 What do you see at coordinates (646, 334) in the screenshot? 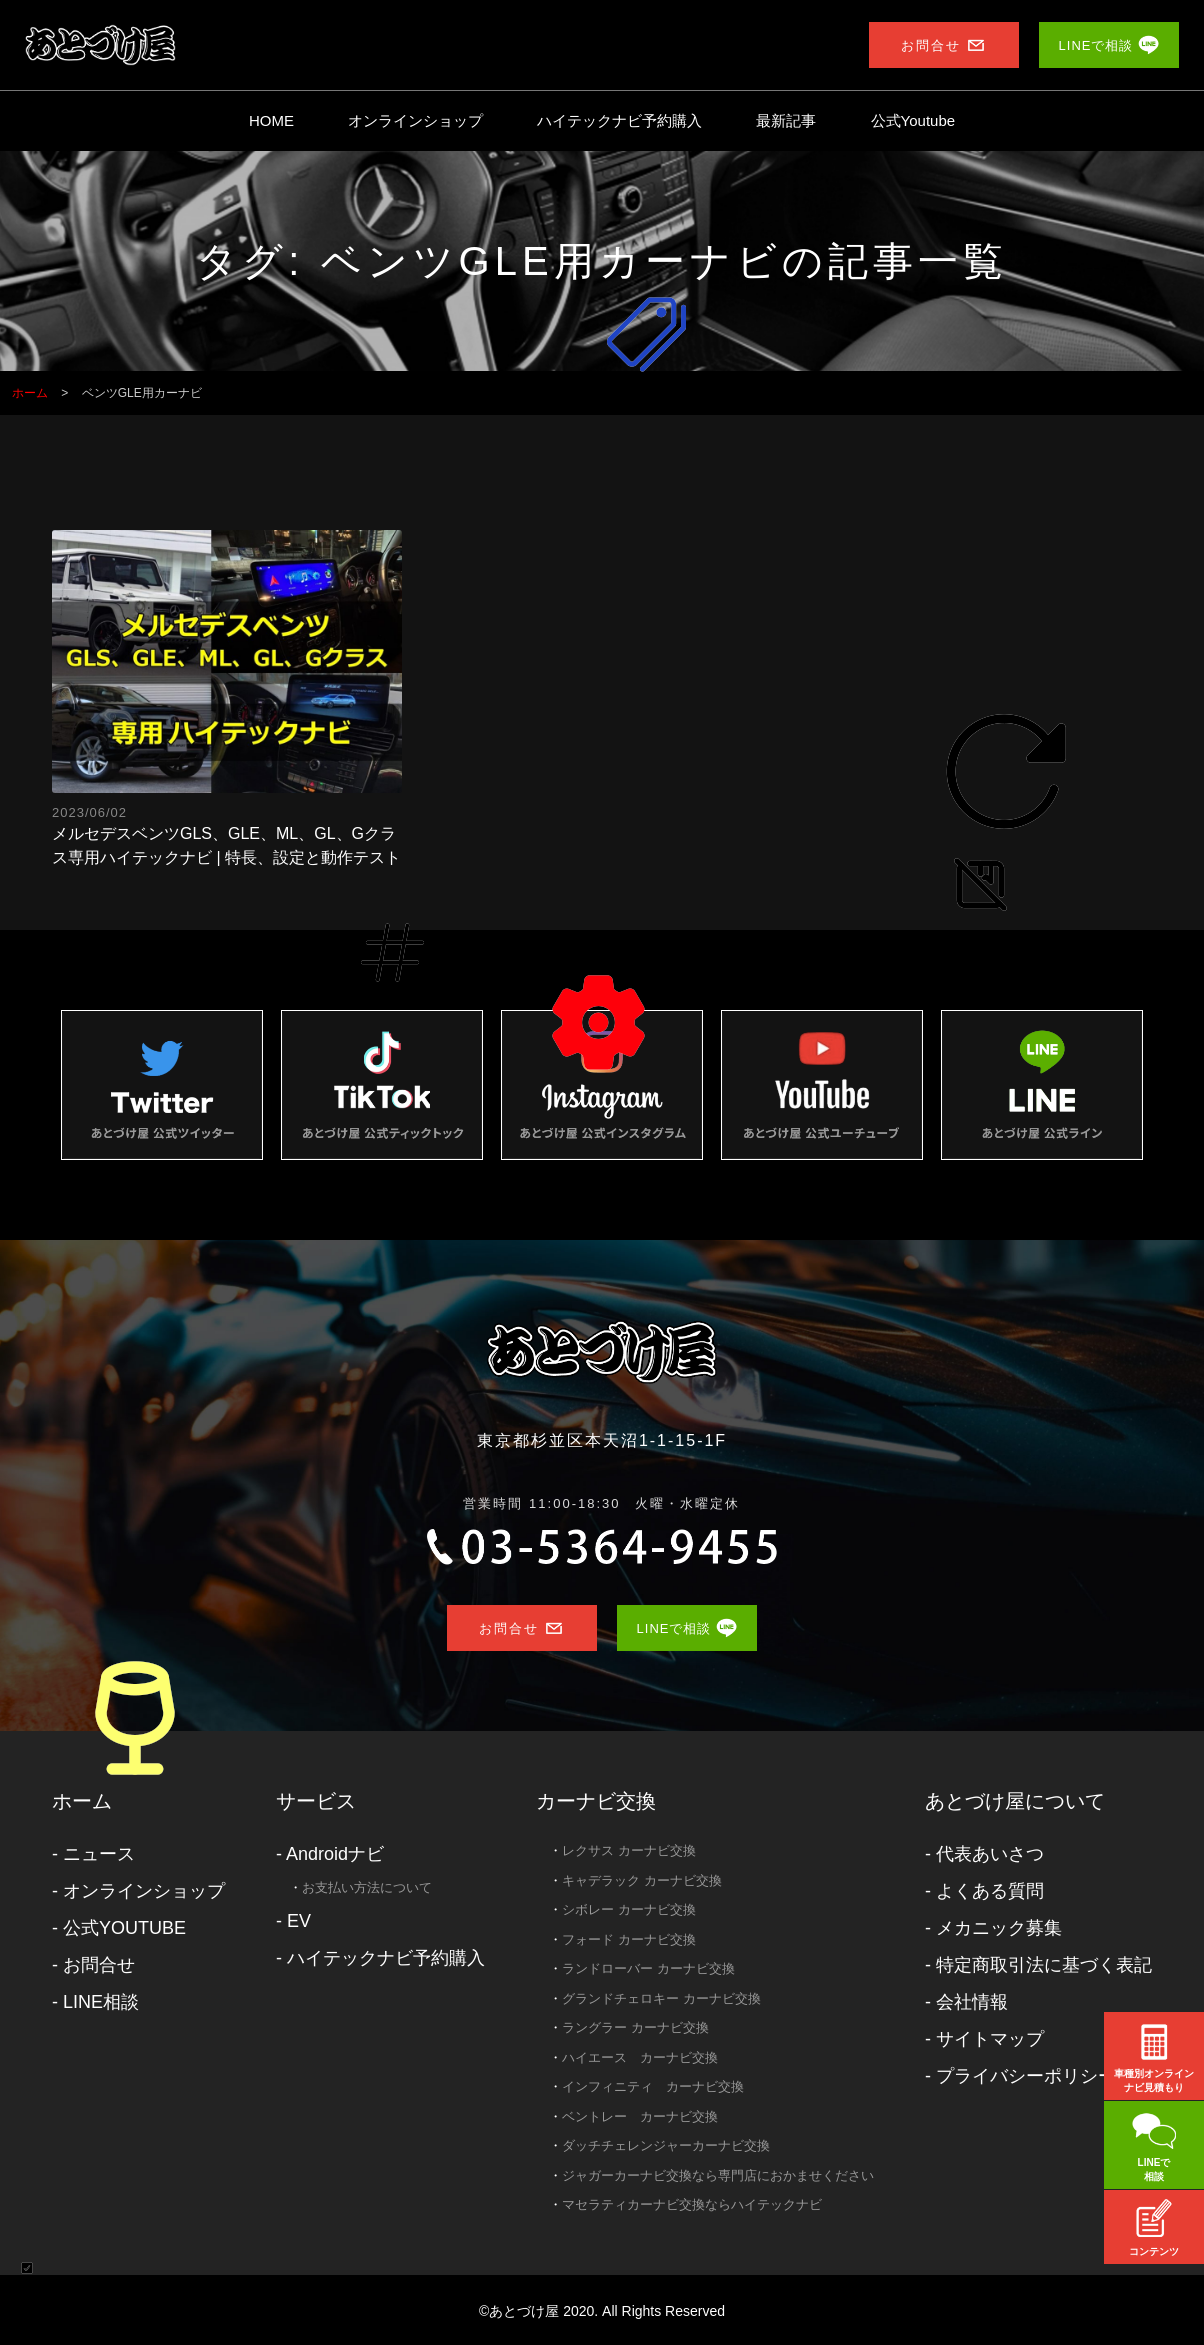
I see `view tags or labels` at bounding box center [646, 334].